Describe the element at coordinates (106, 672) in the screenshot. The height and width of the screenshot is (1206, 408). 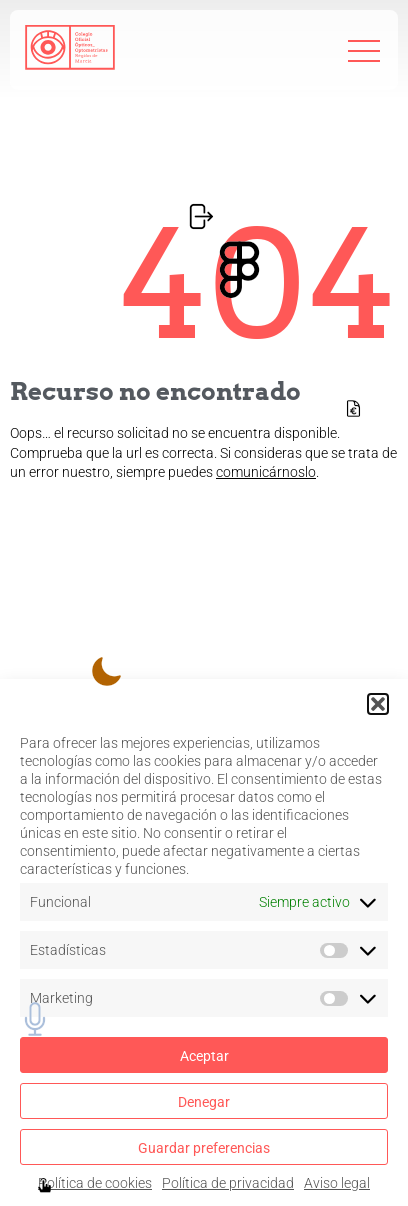
I see `enable dark mode` at that location.